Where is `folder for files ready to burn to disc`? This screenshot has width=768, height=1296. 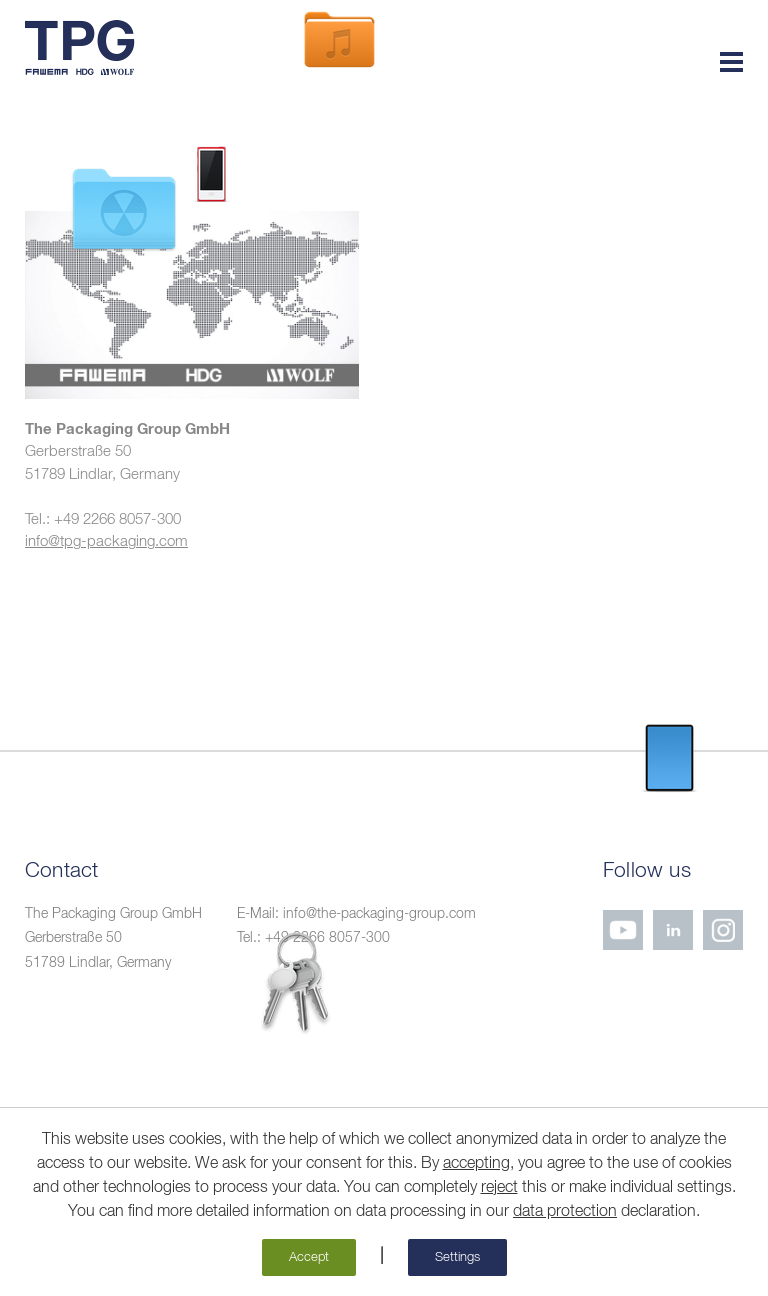 folder for files ready to burn to disc is located at coordinates (124, 209).